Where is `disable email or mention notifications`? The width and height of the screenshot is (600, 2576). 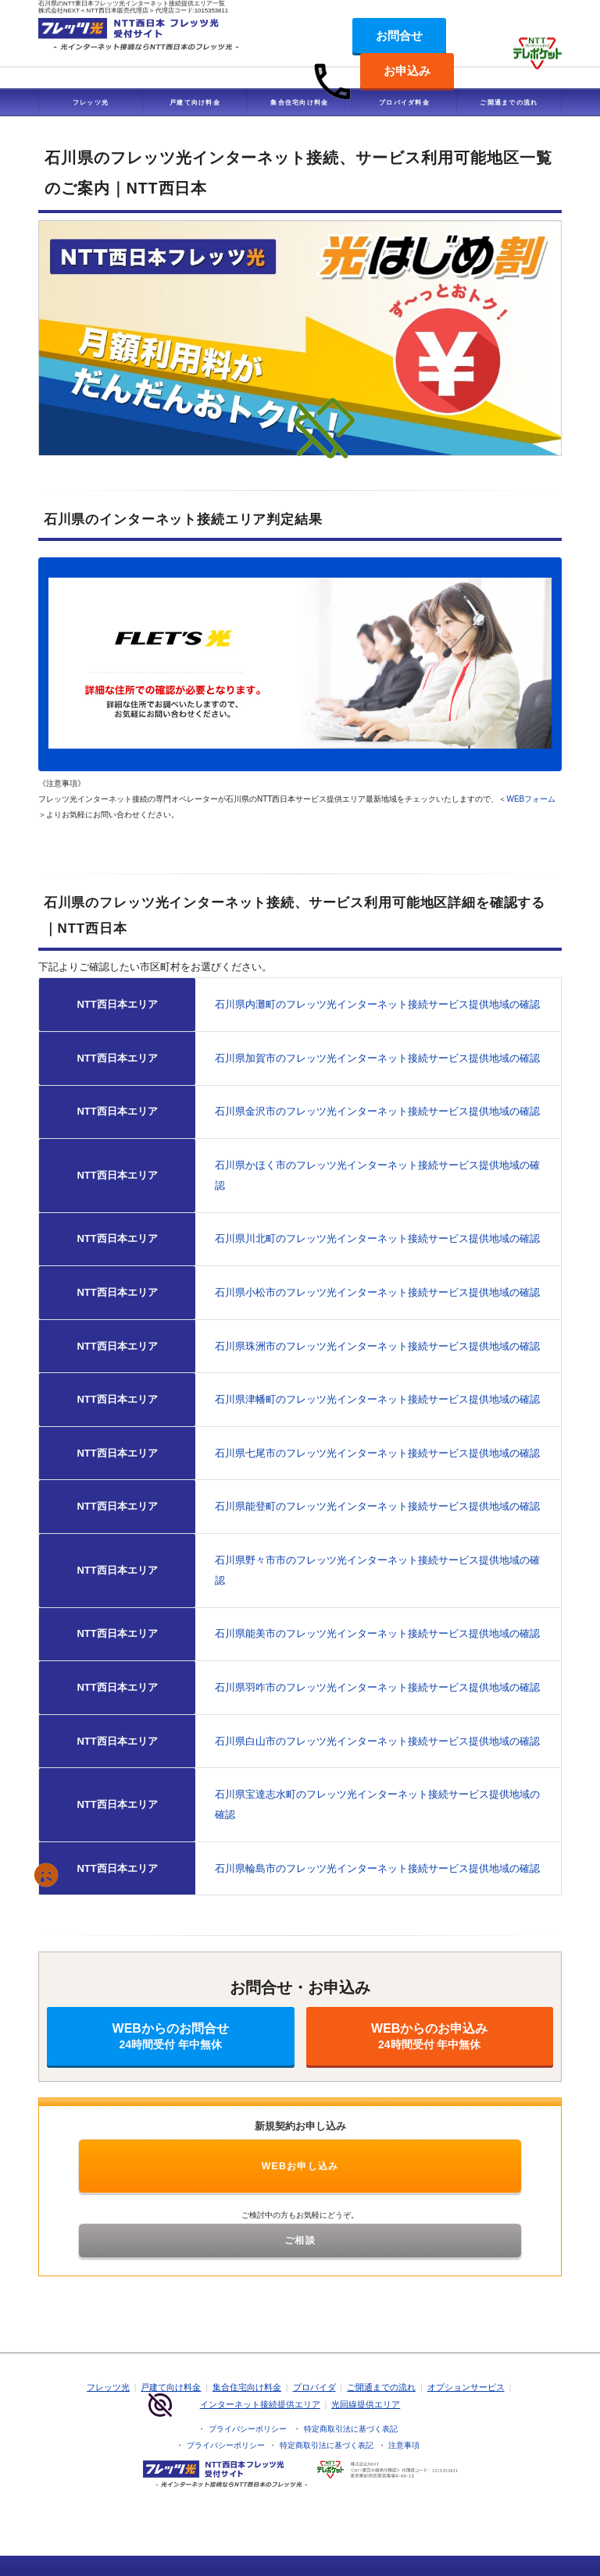
disable email or mention notifications is located at coordinates (160, 2405).